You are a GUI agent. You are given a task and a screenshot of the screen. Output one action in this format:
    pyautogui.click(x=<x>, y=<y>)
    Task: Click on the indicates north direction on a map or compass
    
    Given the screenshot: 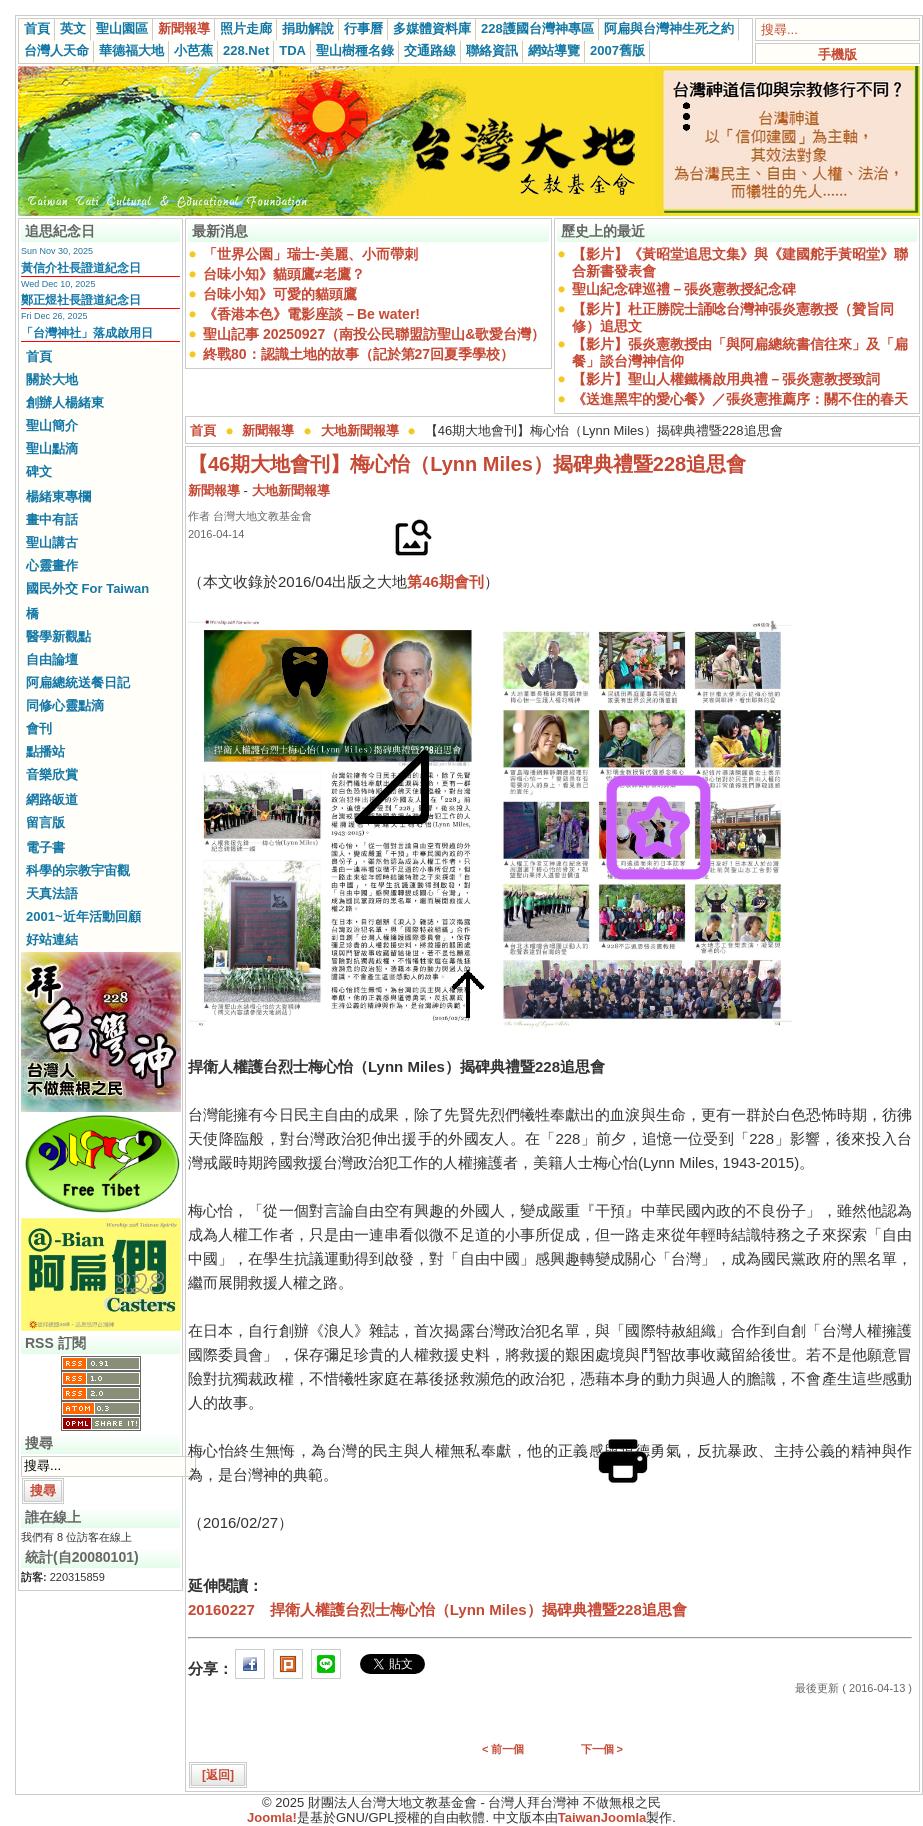 What is the action you would take?
    pyautogui.click(x=468, y=994)
    